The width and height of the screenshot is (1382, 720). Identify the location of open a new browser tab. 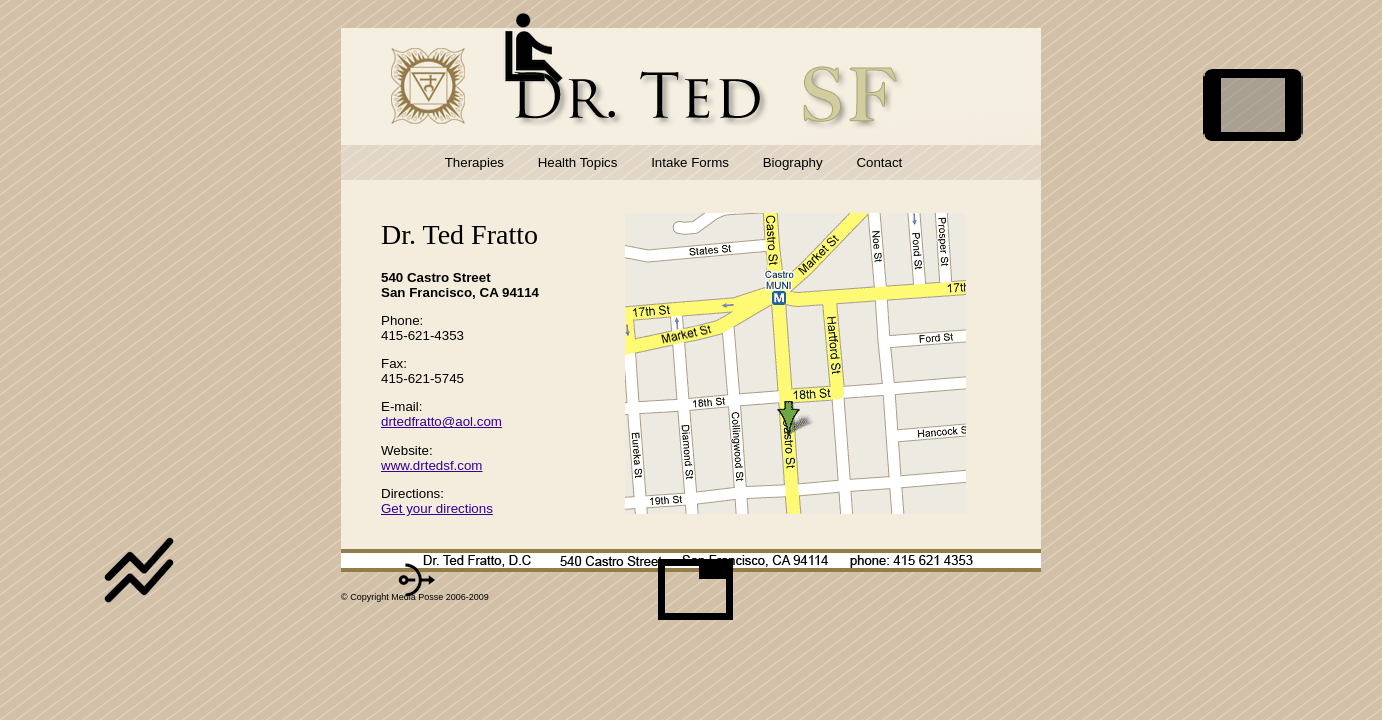
(695, 589).